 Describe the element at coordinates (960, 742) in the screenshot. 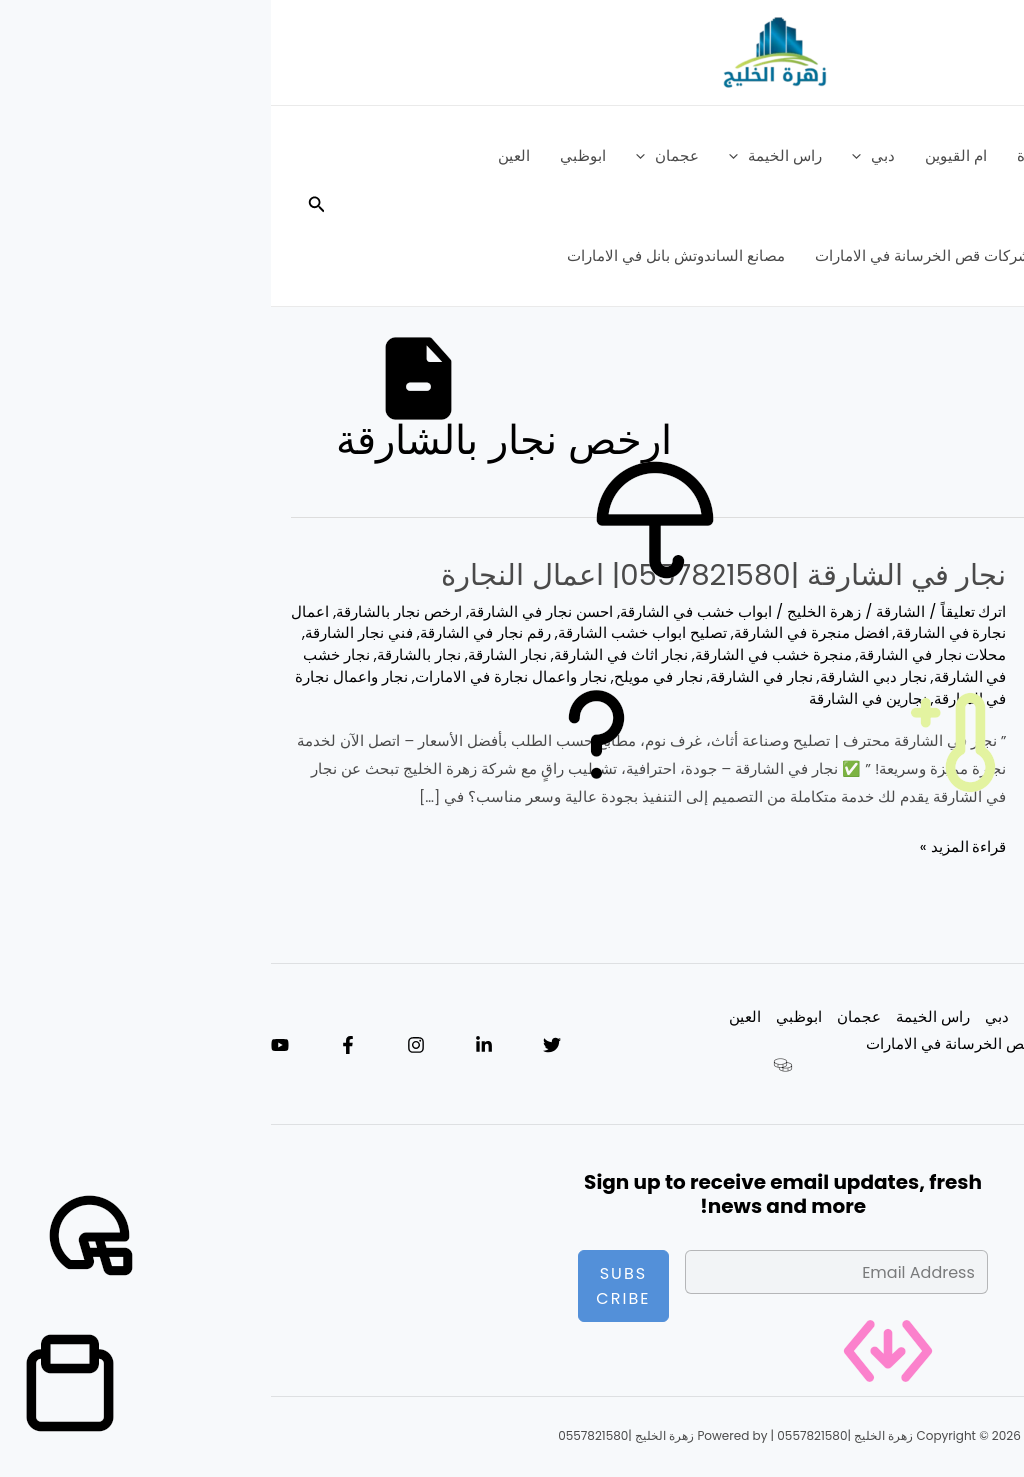

I see `increase temperature setting` at that location.